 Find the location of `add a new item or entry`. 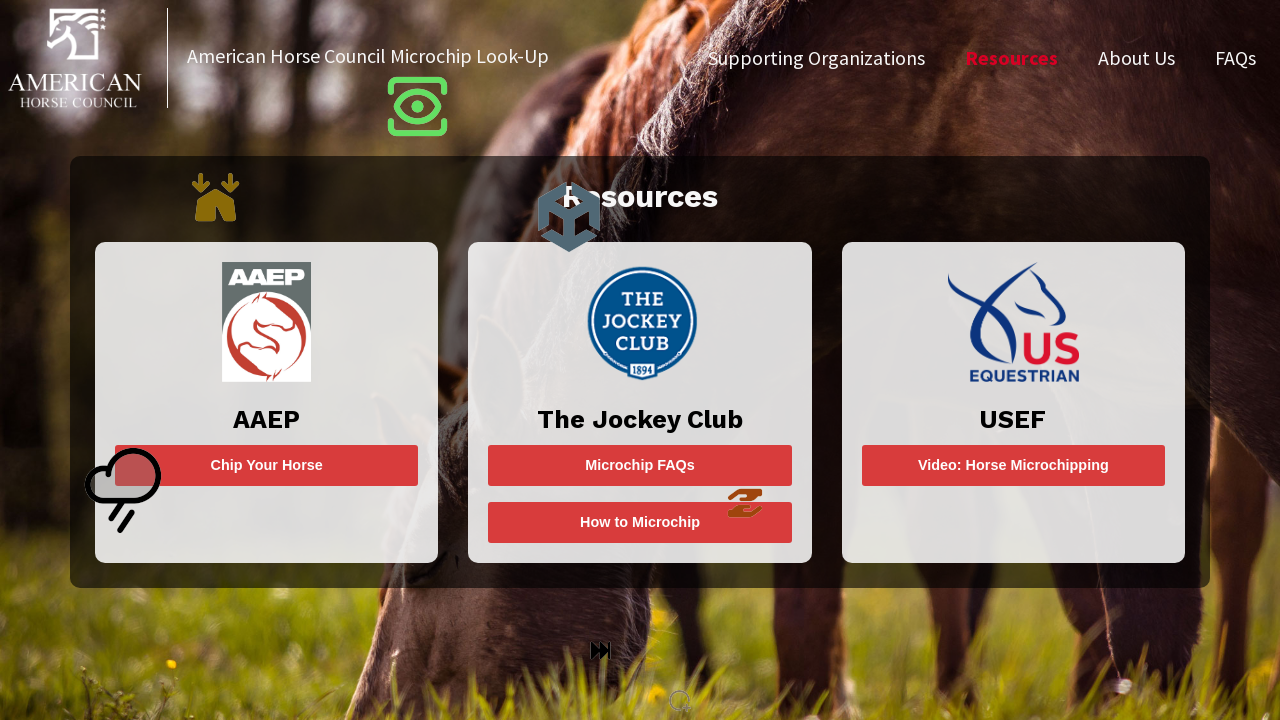

add a new item or entry is located at coordinates (679, 700).